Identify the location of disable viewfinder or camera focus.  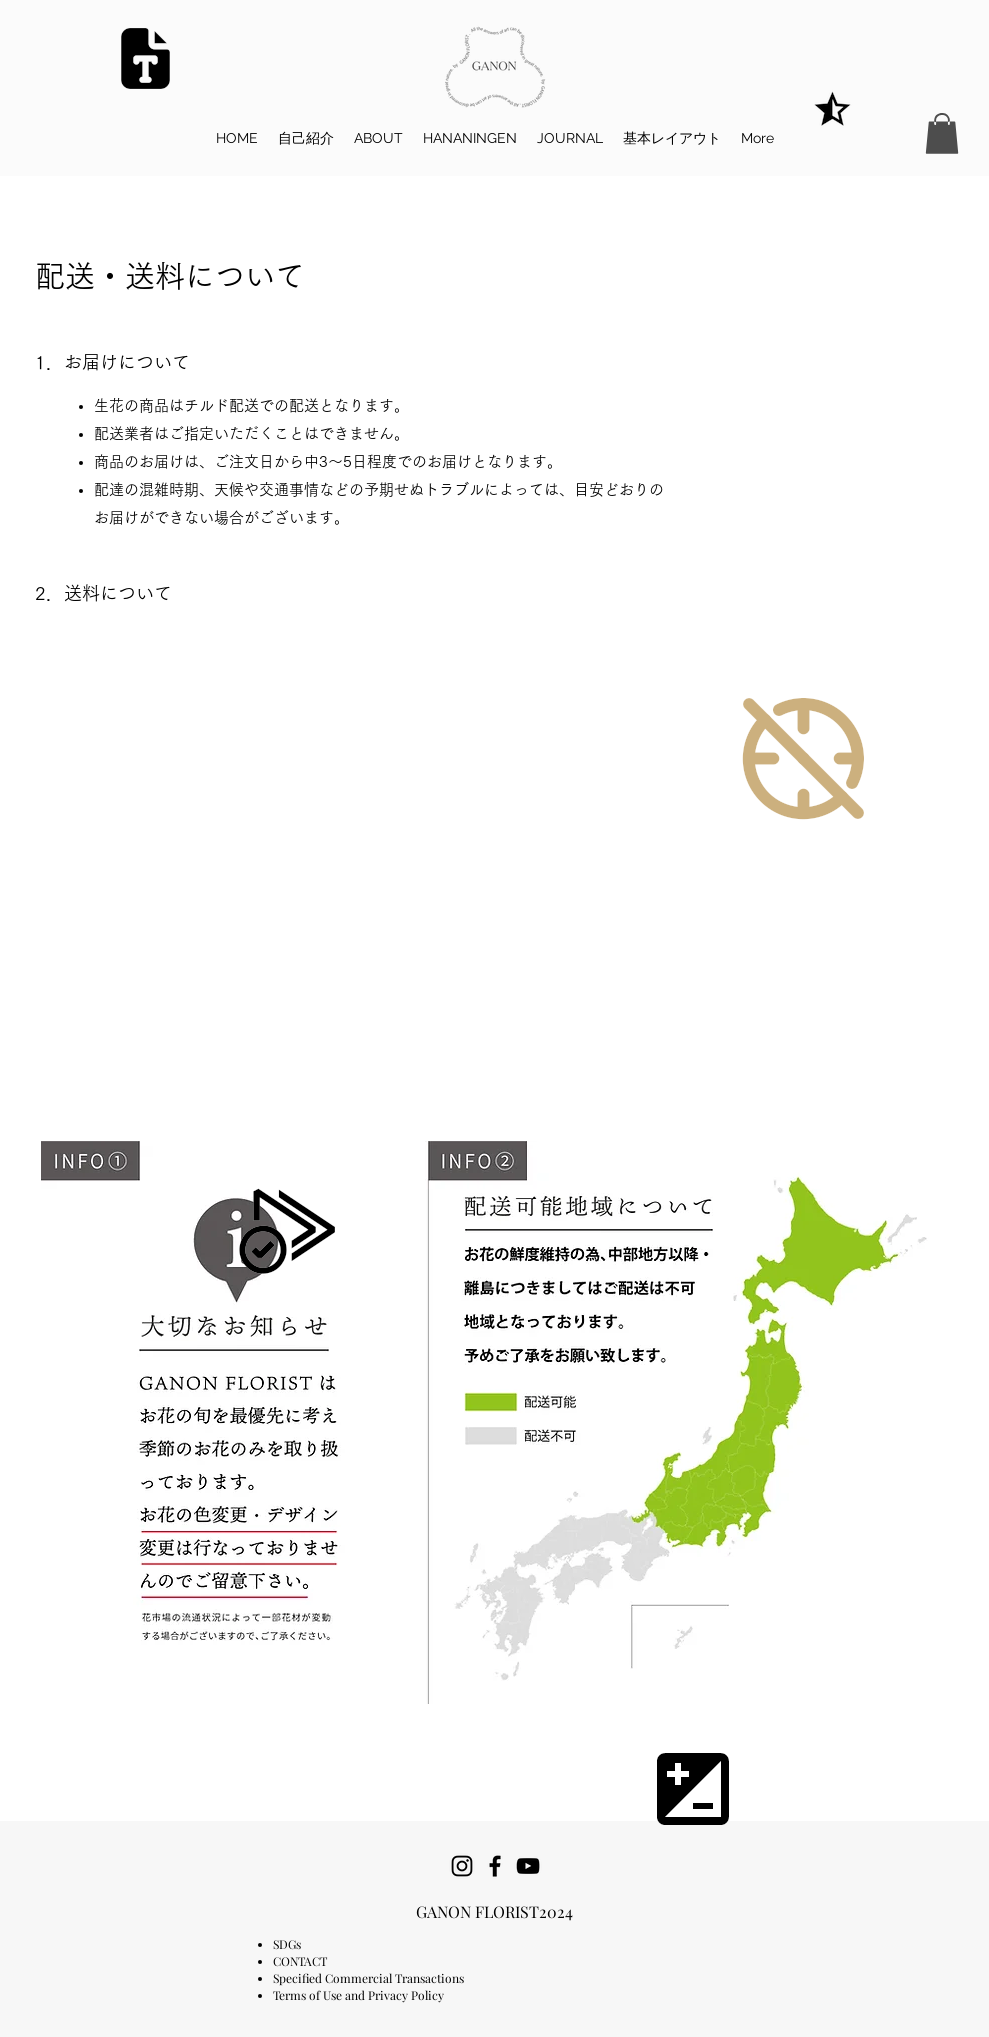
(803, 758).